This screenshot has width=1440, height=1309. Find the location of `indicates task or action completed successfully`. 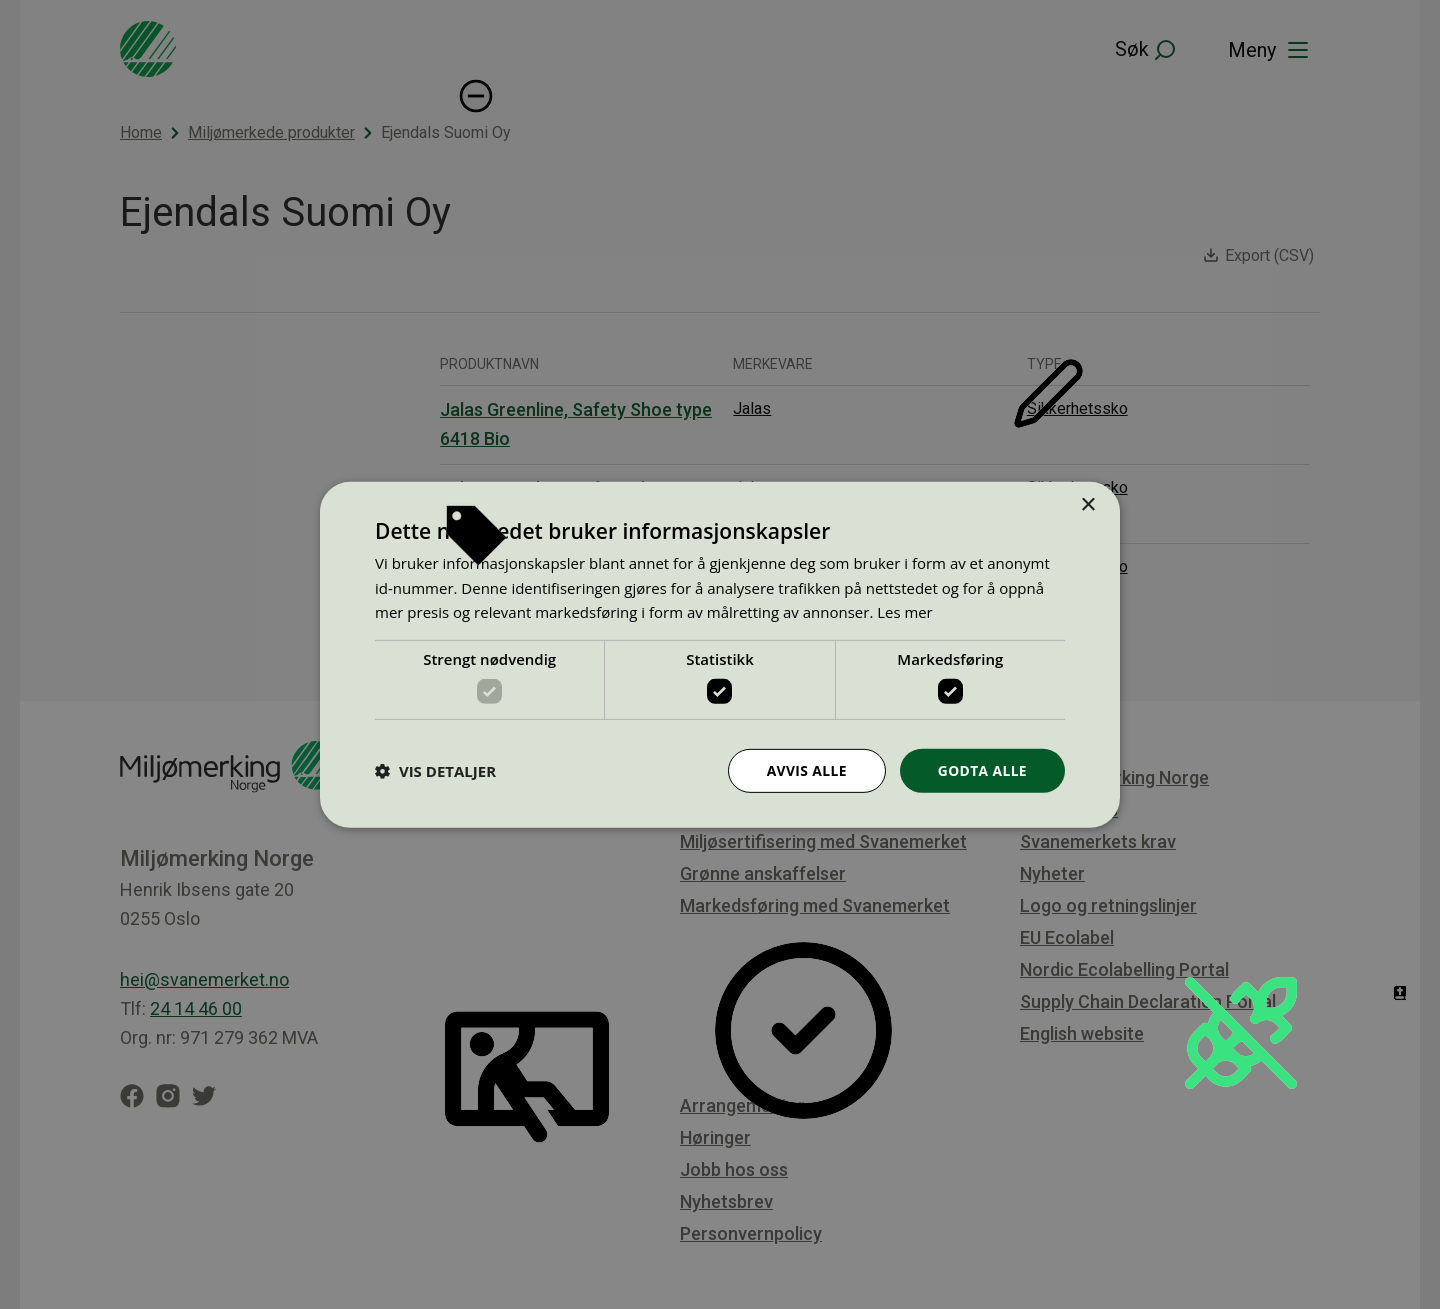

indicates task or action completed successfully is located at coordinates (803, 1030).